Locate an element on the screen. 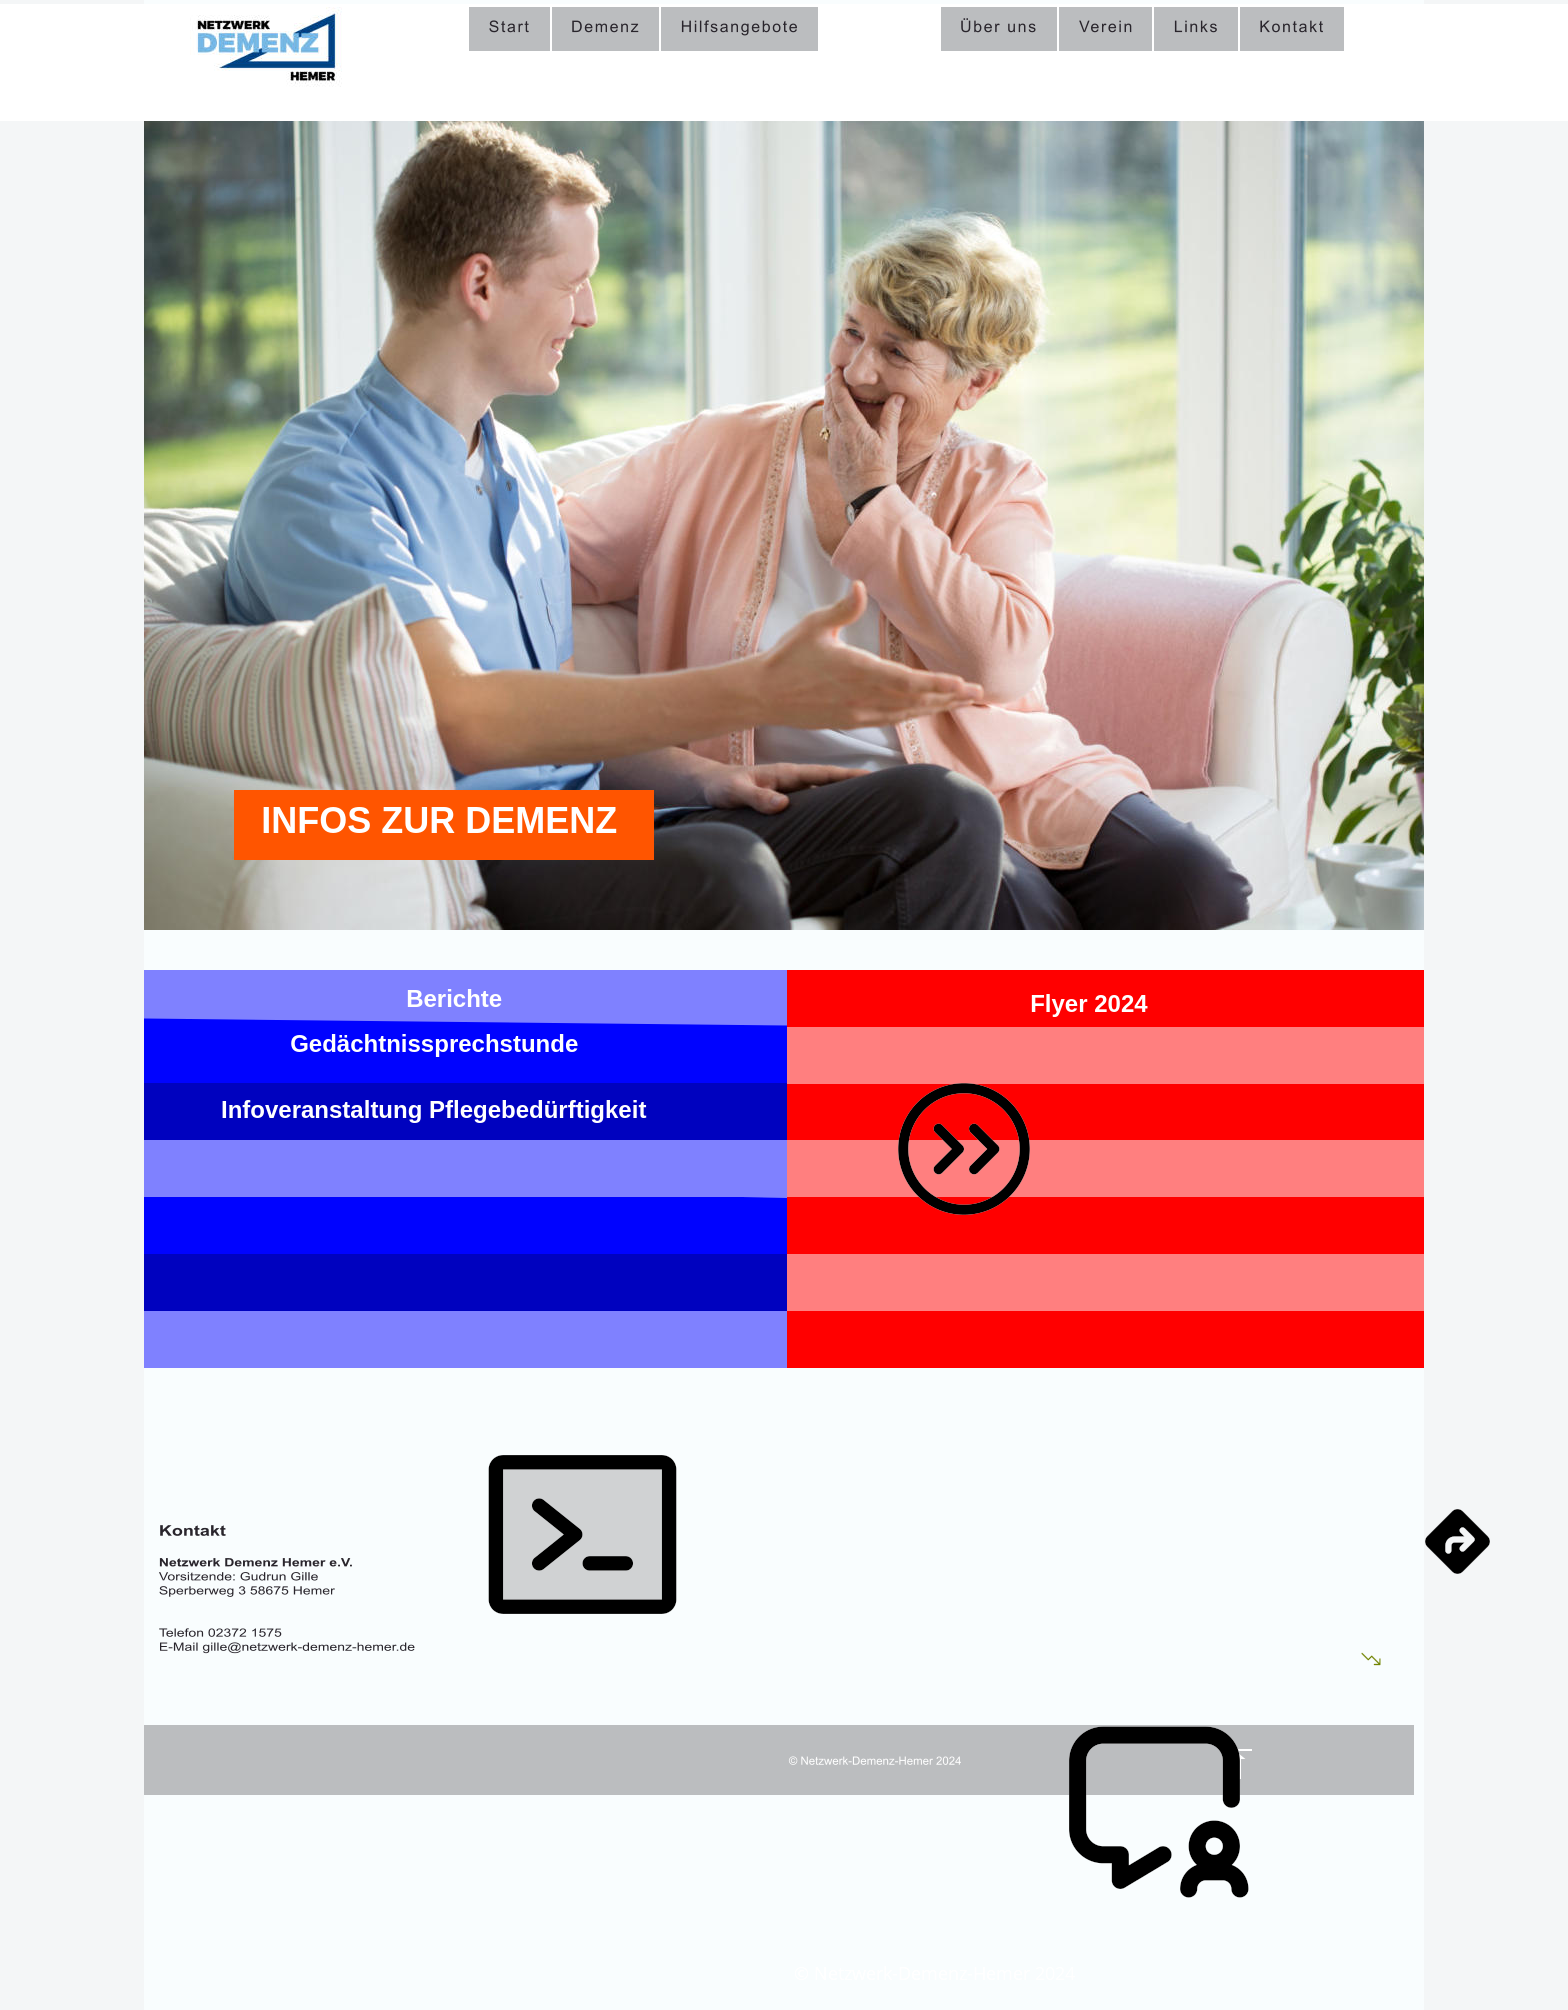 This screenshot has height=2010, width=1568. get directions to a destination is located at coordinates (1457, 1541).